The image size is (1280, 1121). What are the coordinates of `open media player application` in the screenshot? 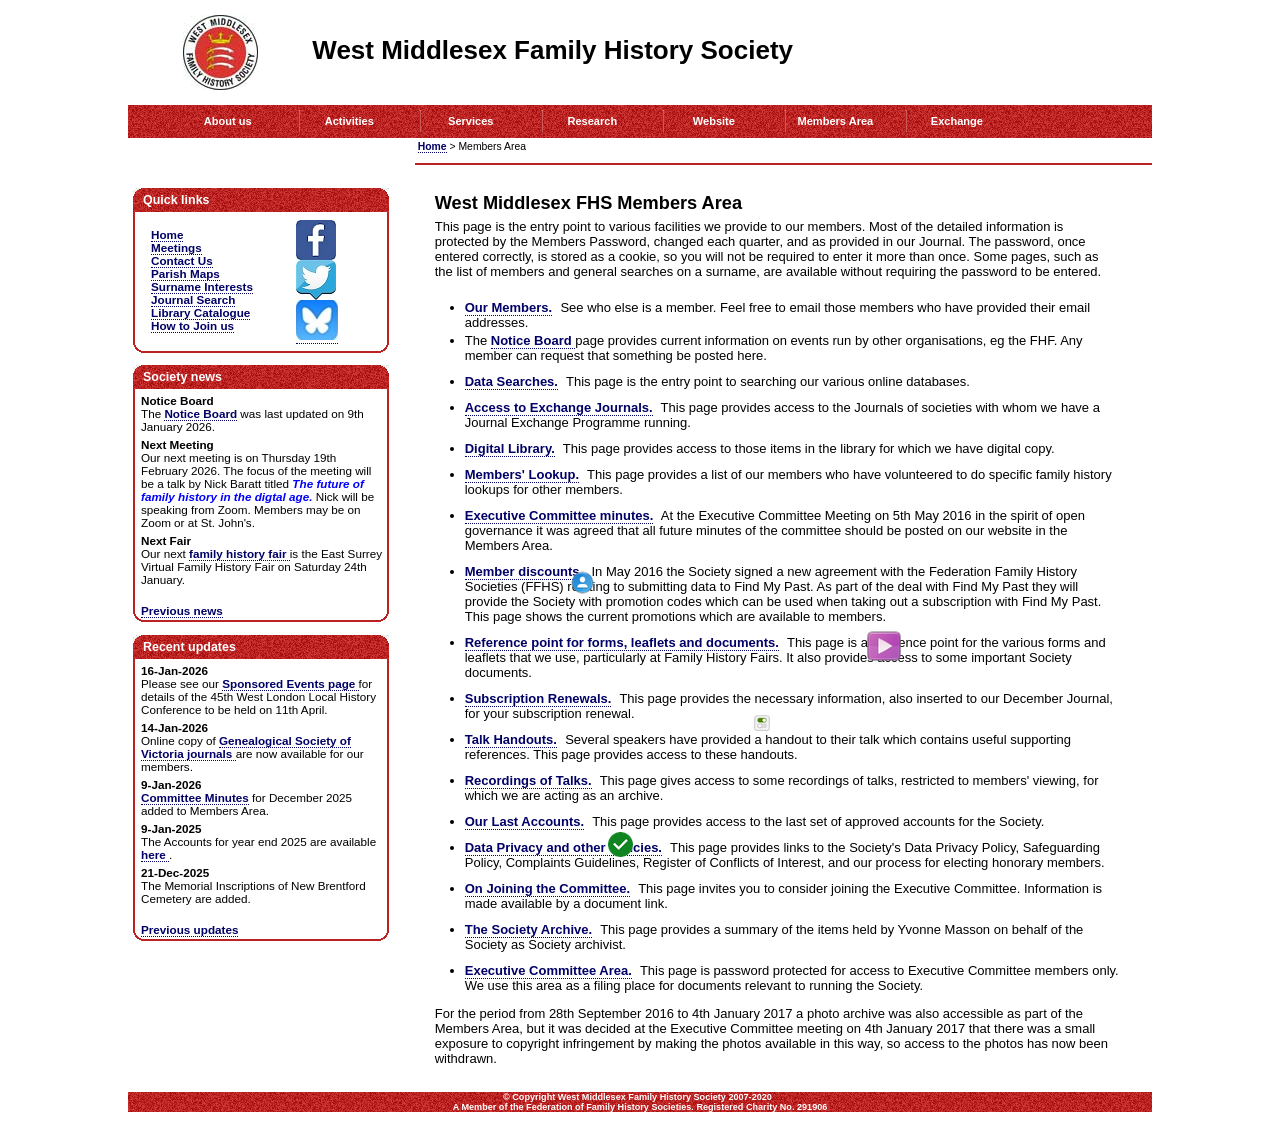 It's located at (884, 646).